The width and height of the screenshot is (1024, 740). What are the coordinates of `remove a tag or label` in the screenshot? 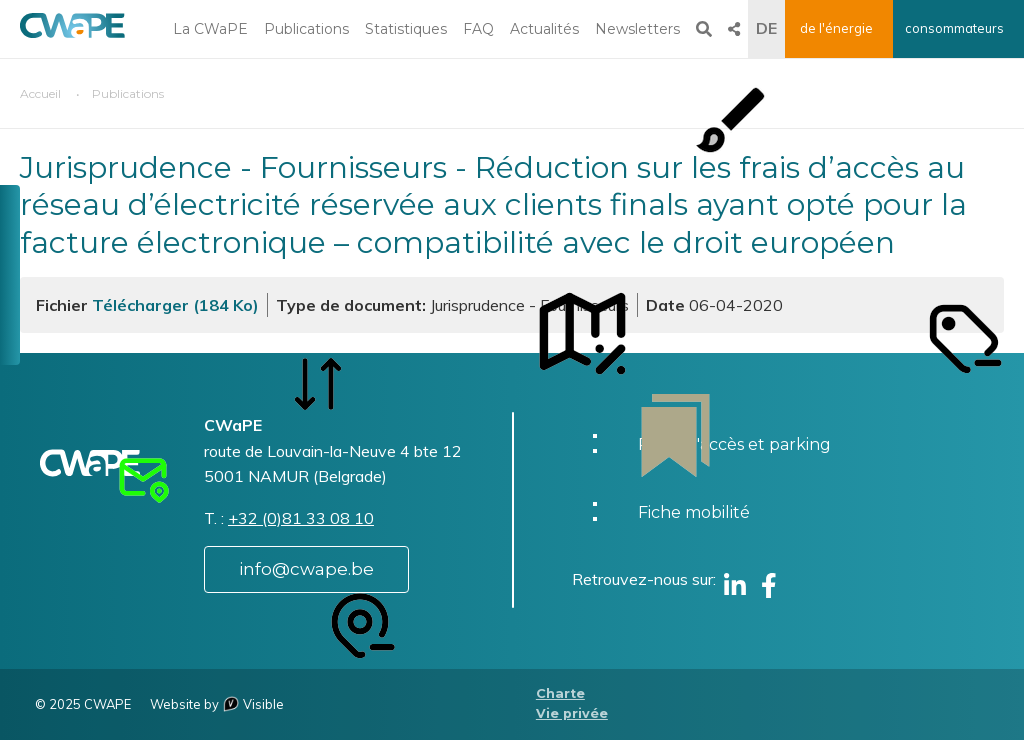 It's located at (964, 339).